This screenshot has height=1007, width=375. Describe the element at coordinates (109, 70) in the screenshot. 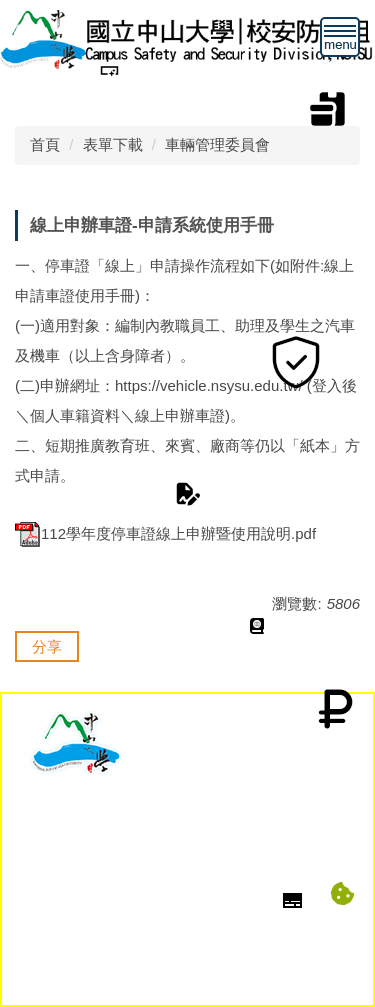

I see `add a smart action or AI-powered button` at that location.